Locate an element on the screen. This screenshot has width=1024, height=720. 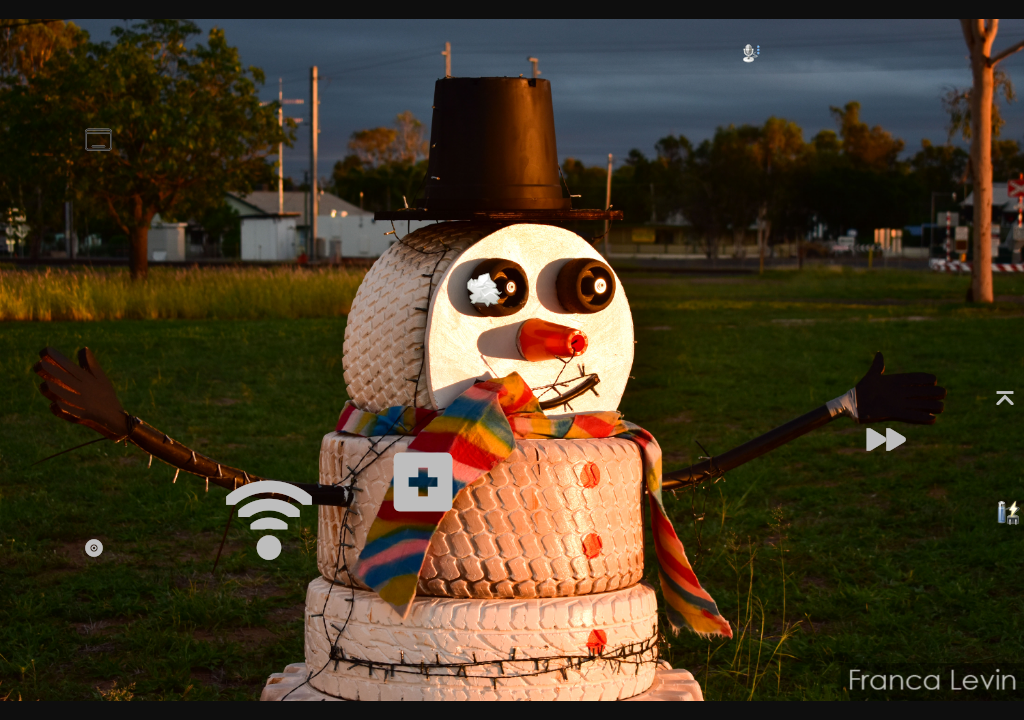
scroll to top of page is located at coordinates (1005, 398).